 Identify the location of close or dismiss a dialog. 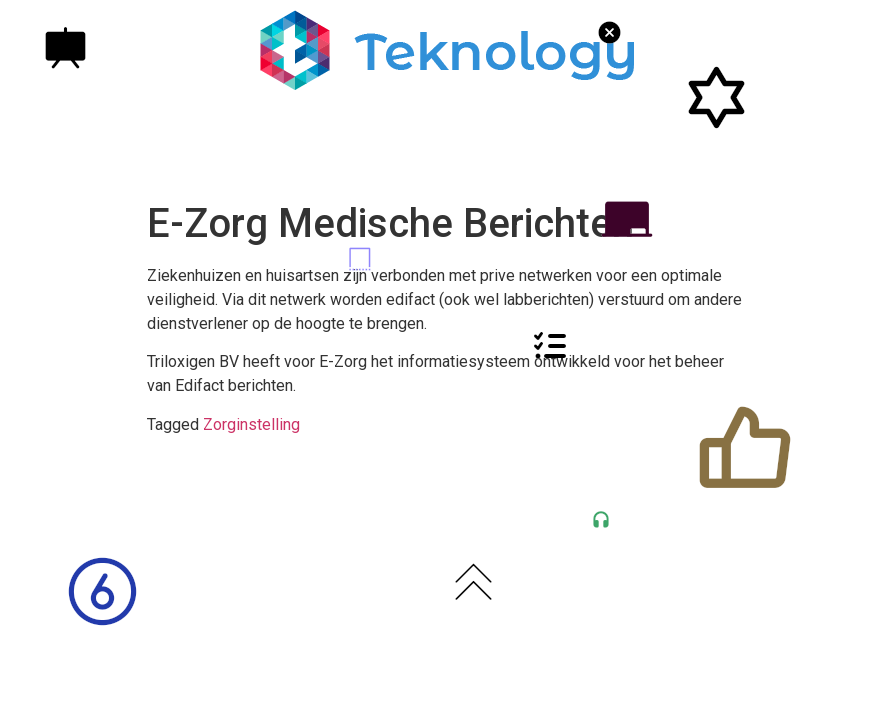
(609, 32).